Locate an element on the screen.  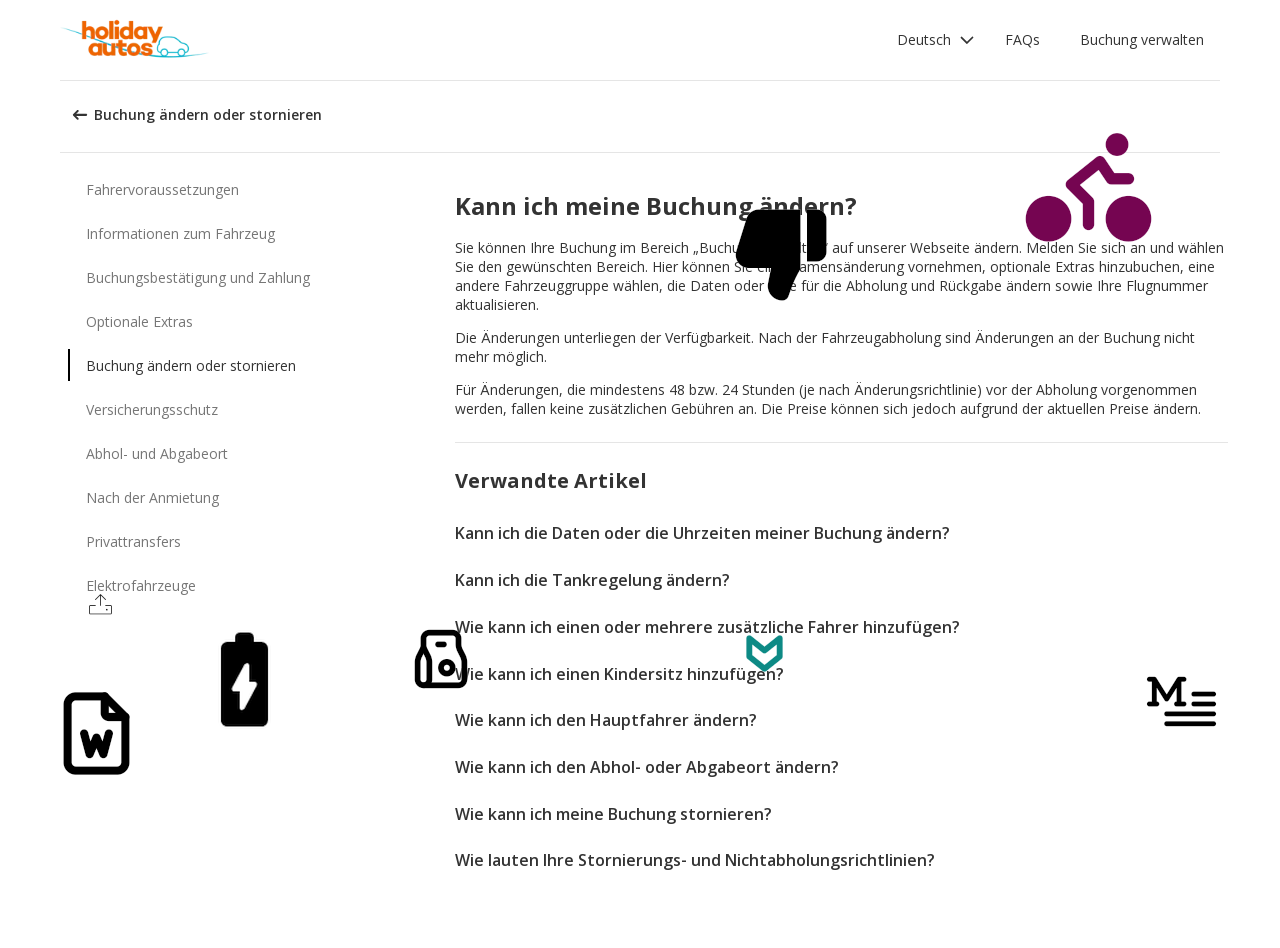
open article on Medium is located at coordinates (1181, 701).